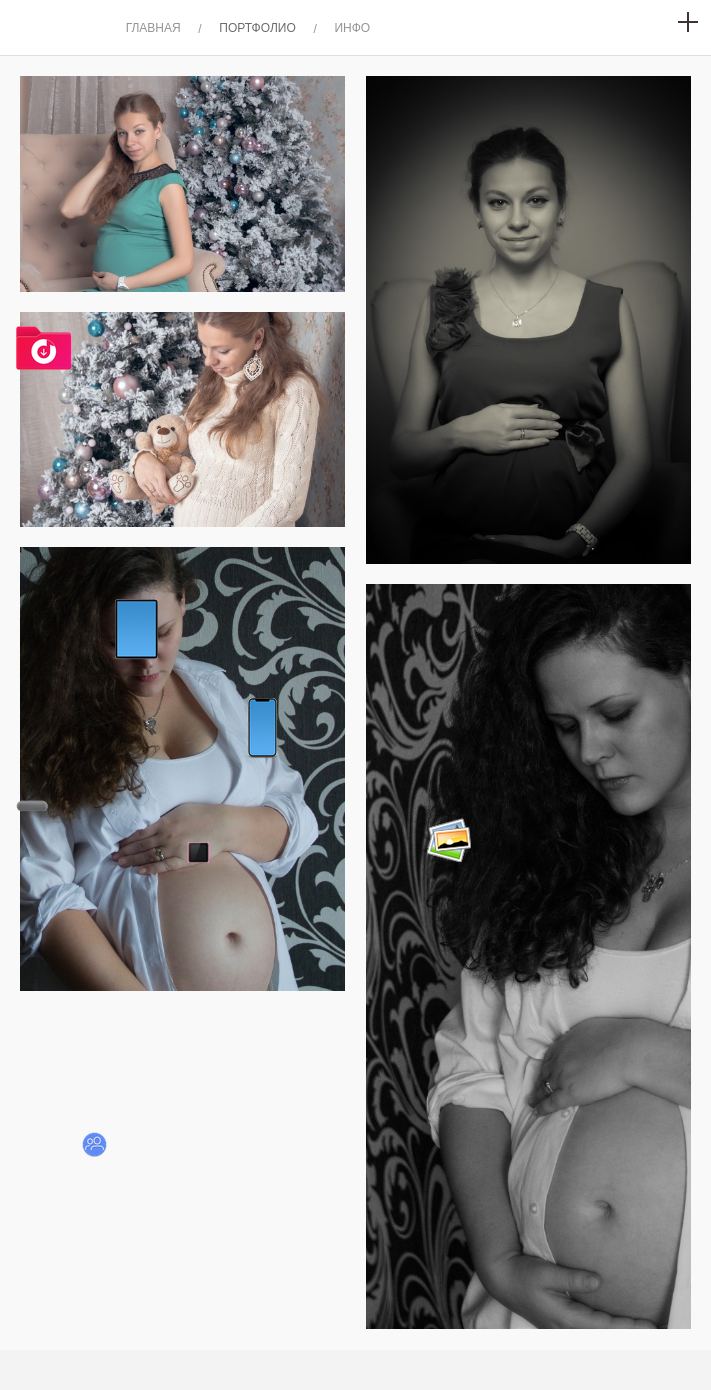 The width and height of the screenshot is (711, 1390). Describe the element at coordinates (449, 840) in the screenshot. I see `access your photo library` at that location.